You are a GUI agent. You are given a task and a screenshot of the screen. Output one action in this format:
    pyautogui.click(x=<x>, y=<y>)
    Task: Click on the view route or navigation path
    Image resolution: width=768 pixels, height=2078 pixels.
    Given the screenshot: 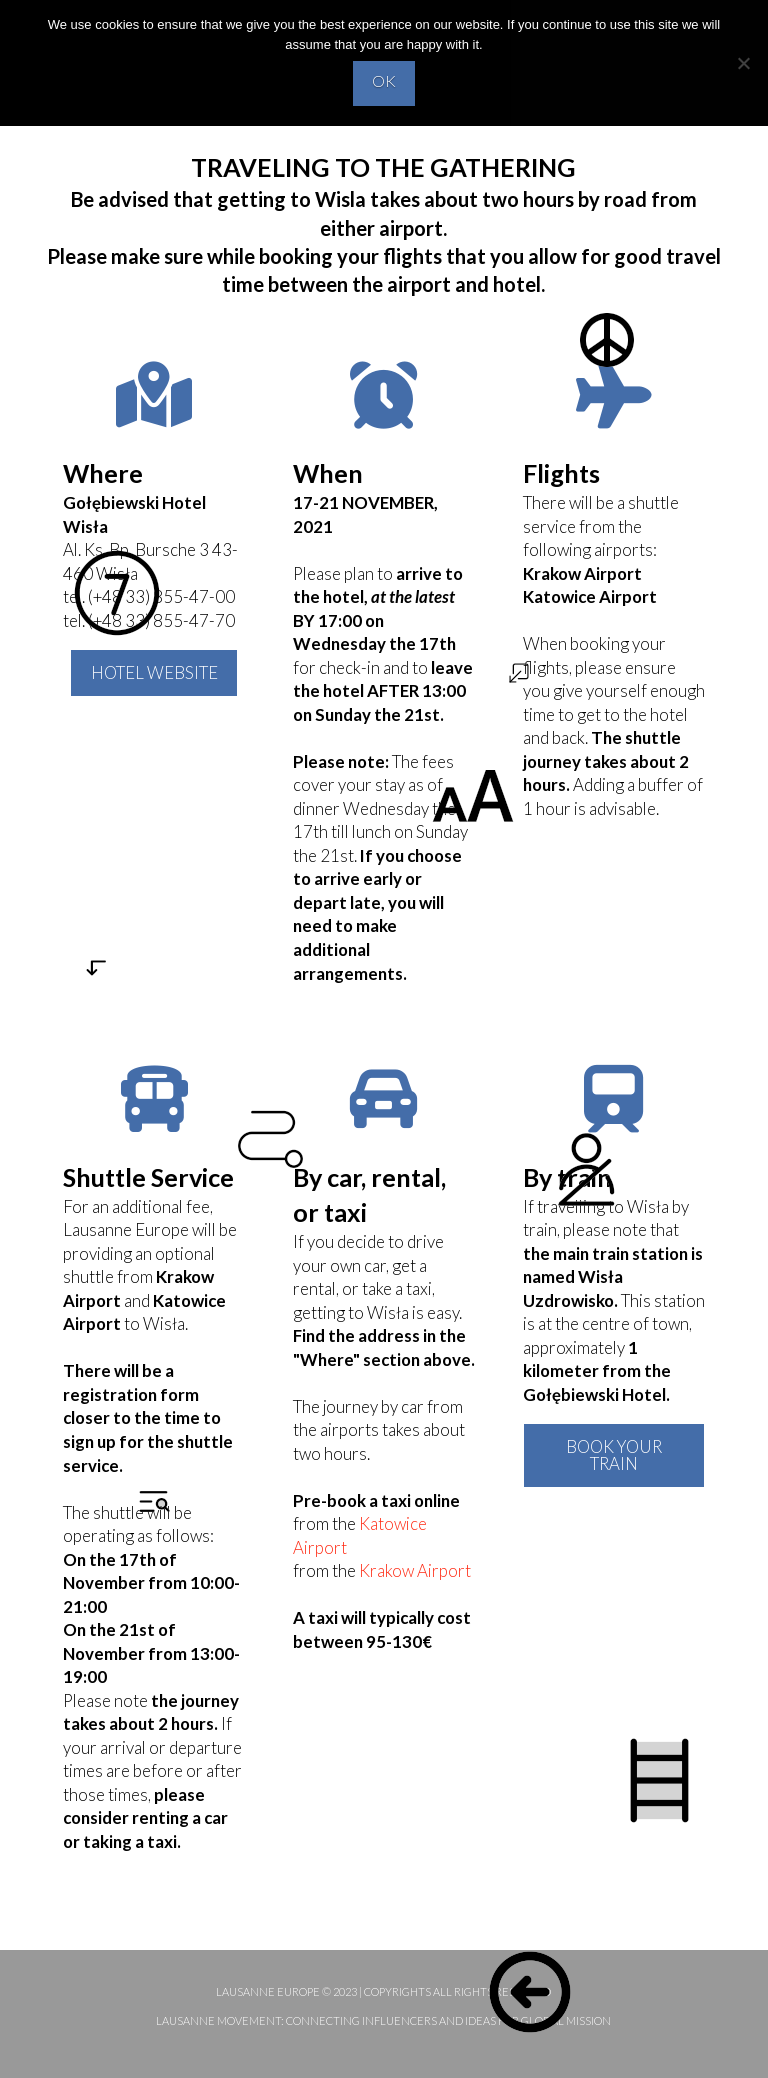 What is the action you would take?
    pyautogui.click(x=270, y=1135)
    